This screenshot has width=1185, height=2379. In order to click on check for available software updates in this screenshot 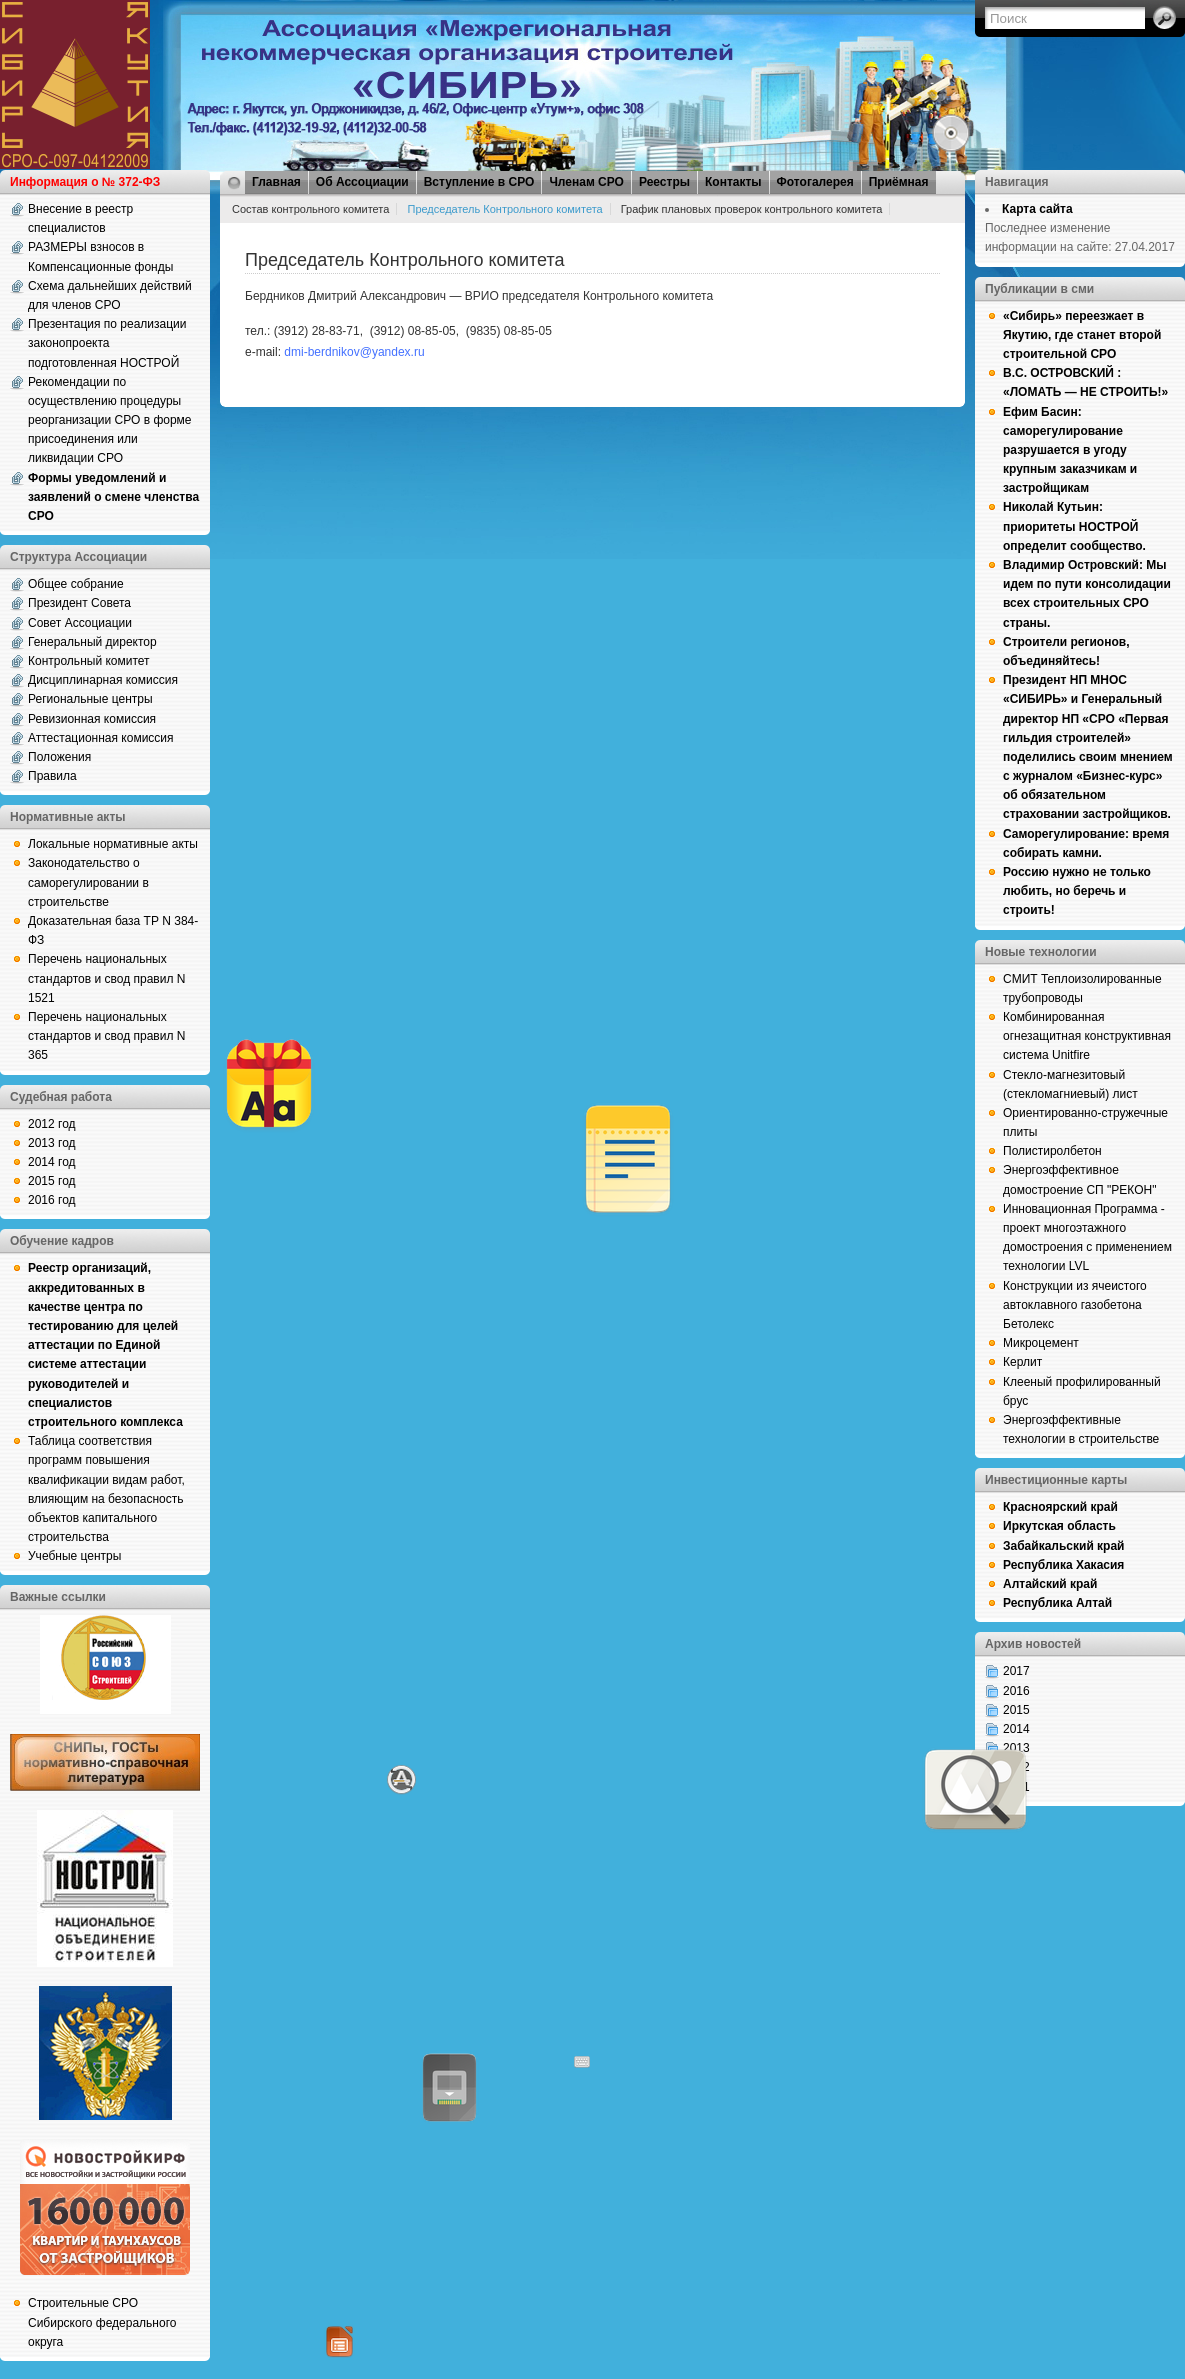, I will do `click(401, 1779)`.